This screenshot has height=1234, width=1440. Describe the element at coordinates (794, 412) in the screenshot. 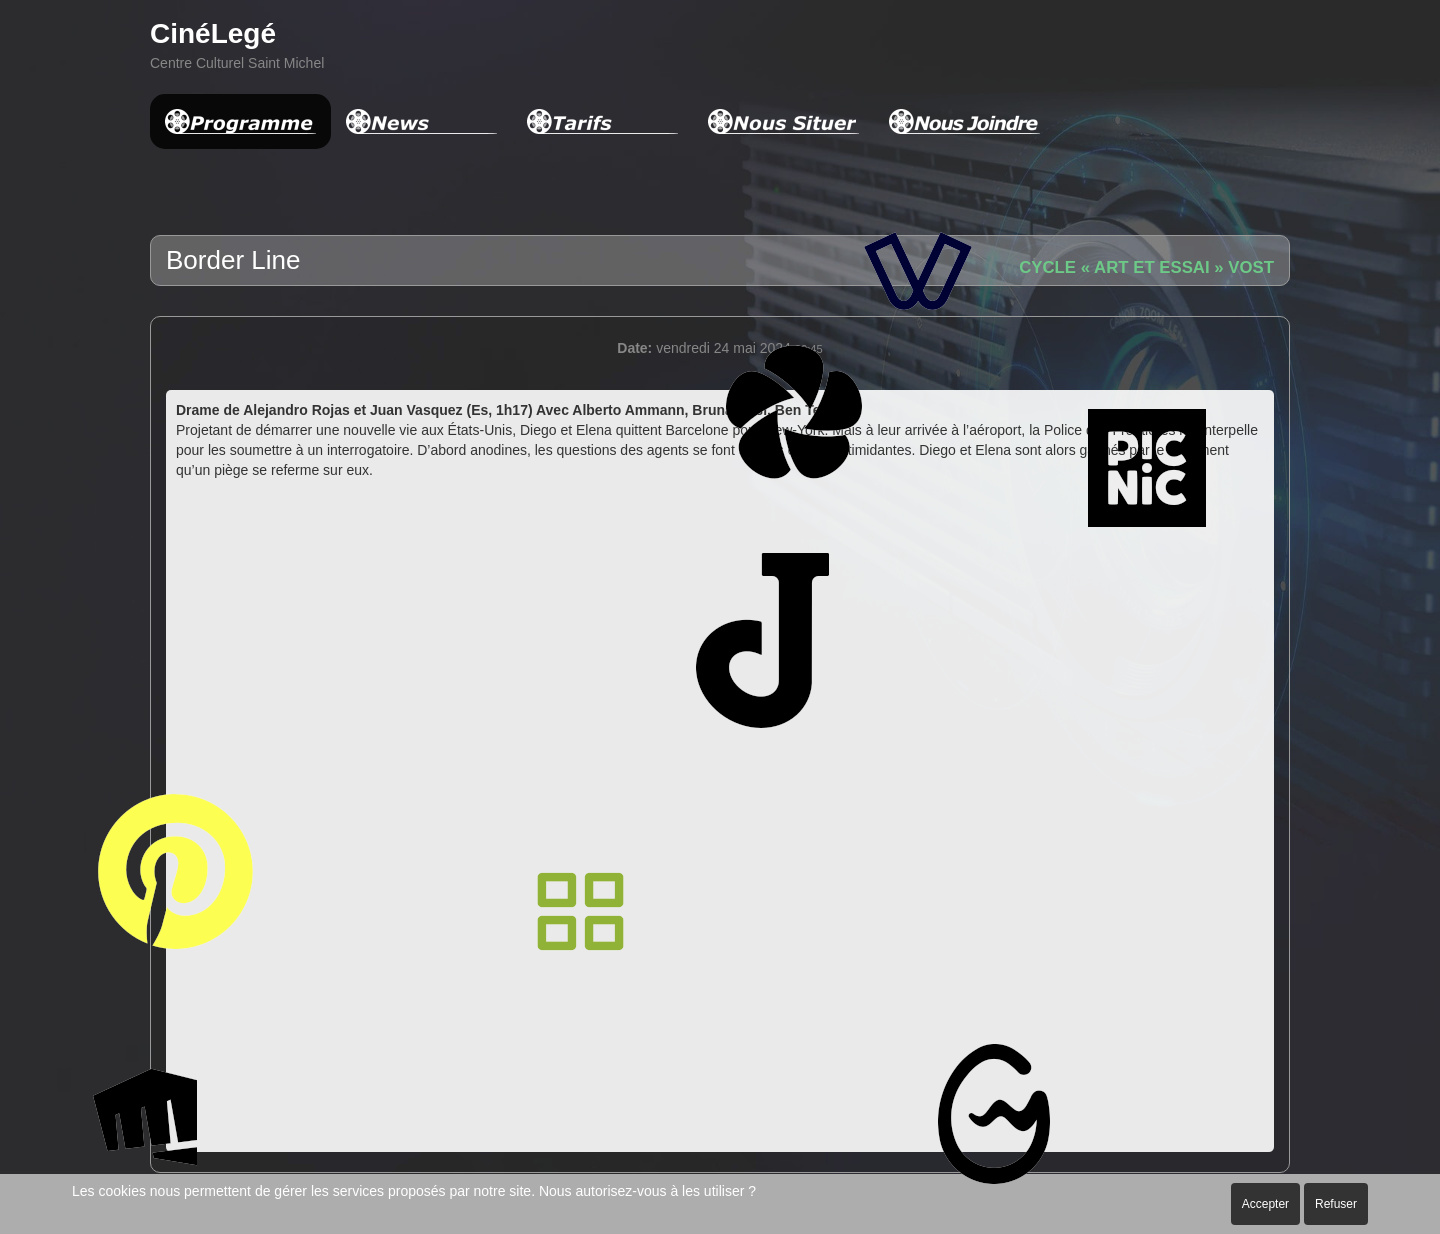

I see `open immich photo management app` at that location.